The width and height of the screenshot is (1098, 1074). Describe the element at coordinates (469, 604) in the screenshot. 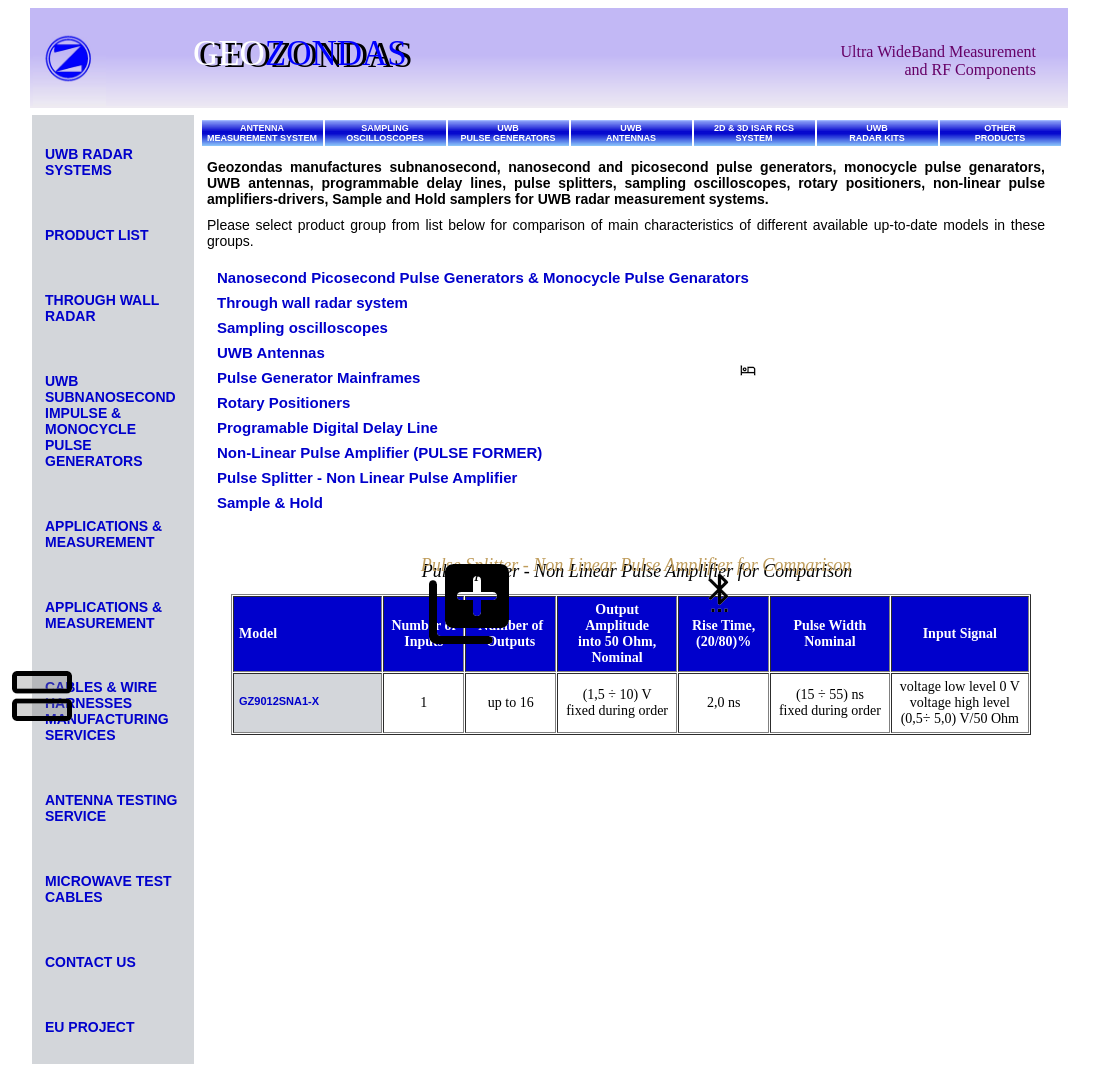

I see `add a new photo to your collection` at that location.